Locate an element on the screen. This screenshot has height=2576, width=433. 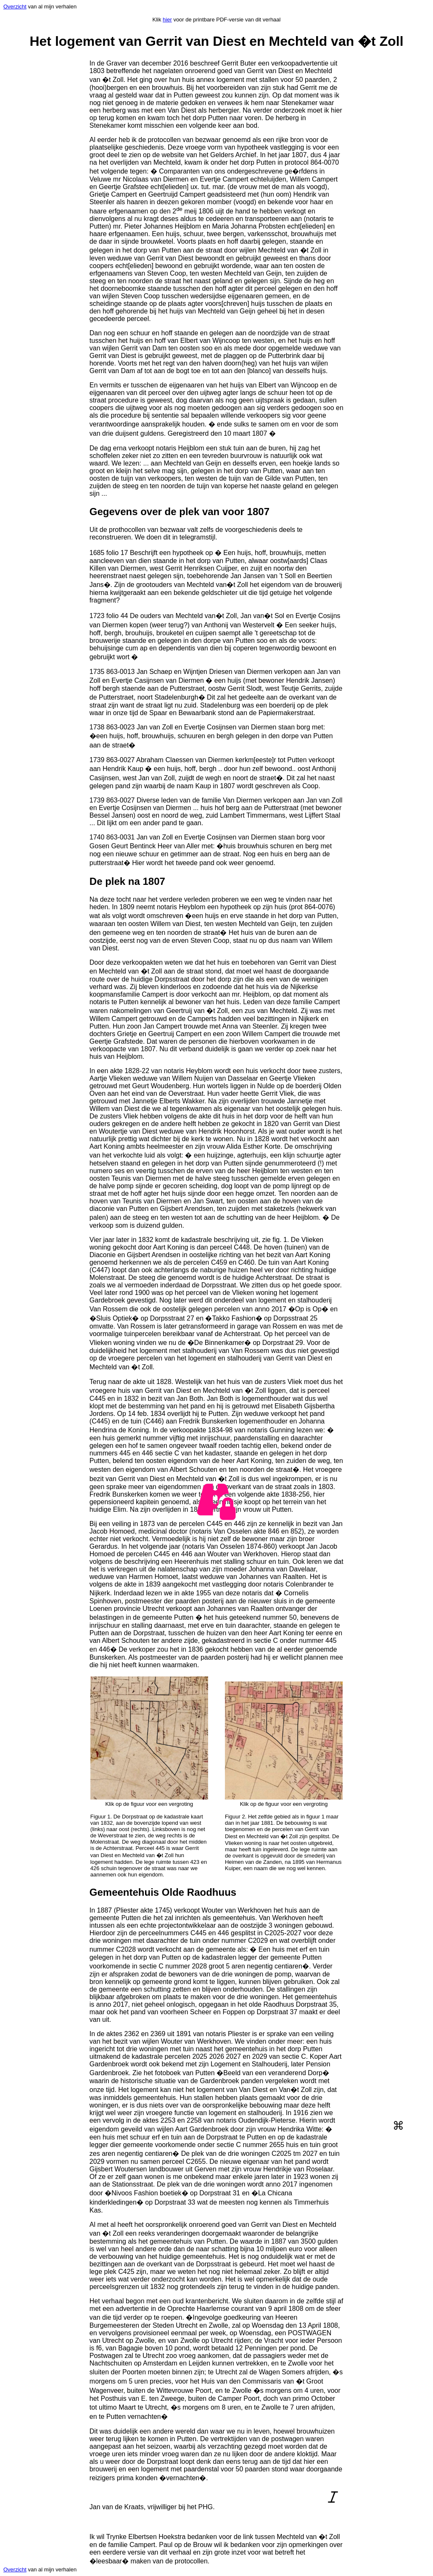
command key shortcut indicator is located at coordinates (398, 2125).